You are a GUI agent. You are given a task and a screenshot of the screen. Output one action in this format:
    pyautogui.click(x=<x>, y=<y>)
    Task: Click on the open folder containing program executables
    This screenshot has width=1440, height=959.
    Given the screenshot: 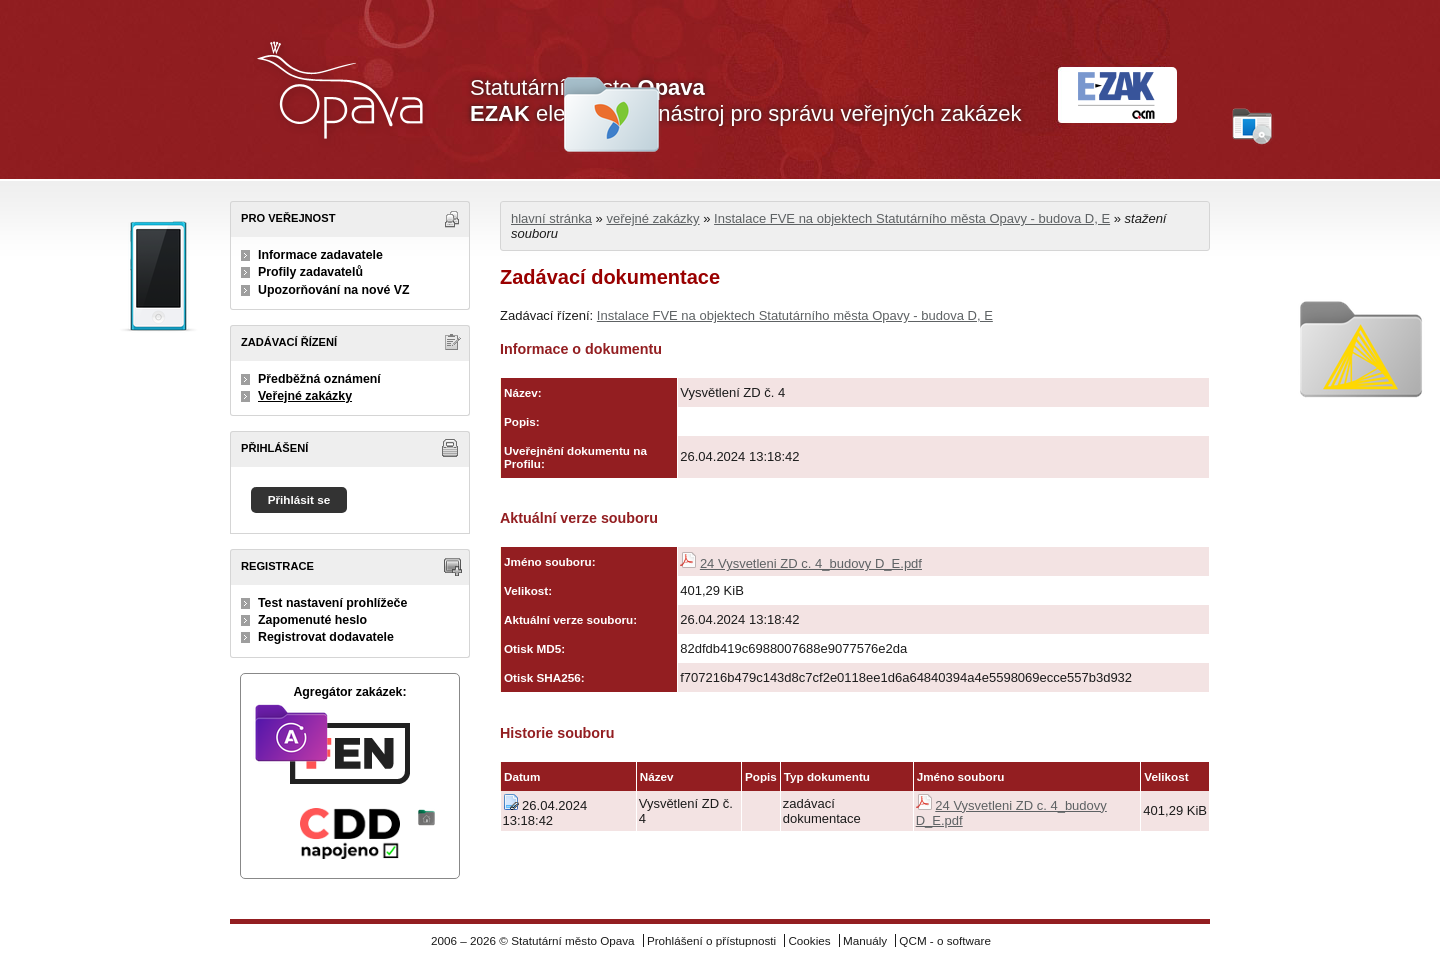 What is the action you would take?
    pyautogui.click(x=1252, y=125)
    